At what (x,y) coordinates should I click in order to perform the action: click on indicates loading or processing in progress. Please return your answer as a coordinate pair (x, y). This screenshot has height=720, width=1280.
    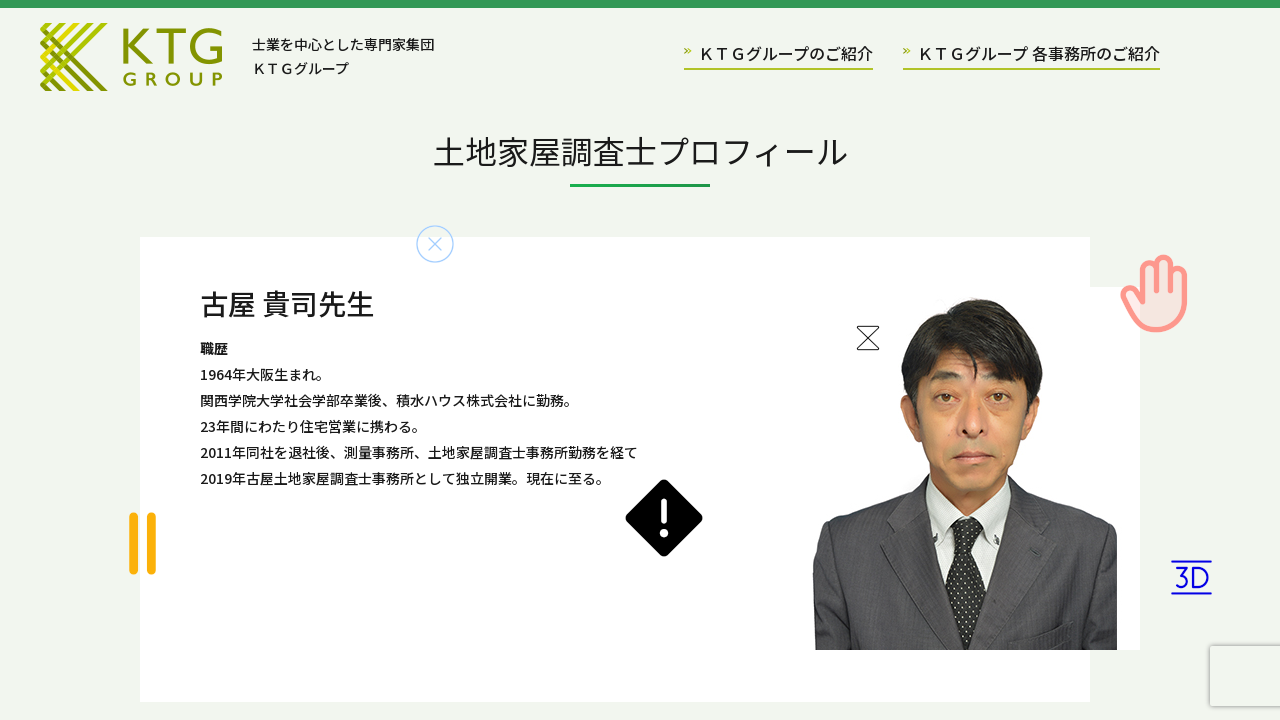
    Looking at the image, I should click on (868, 338).